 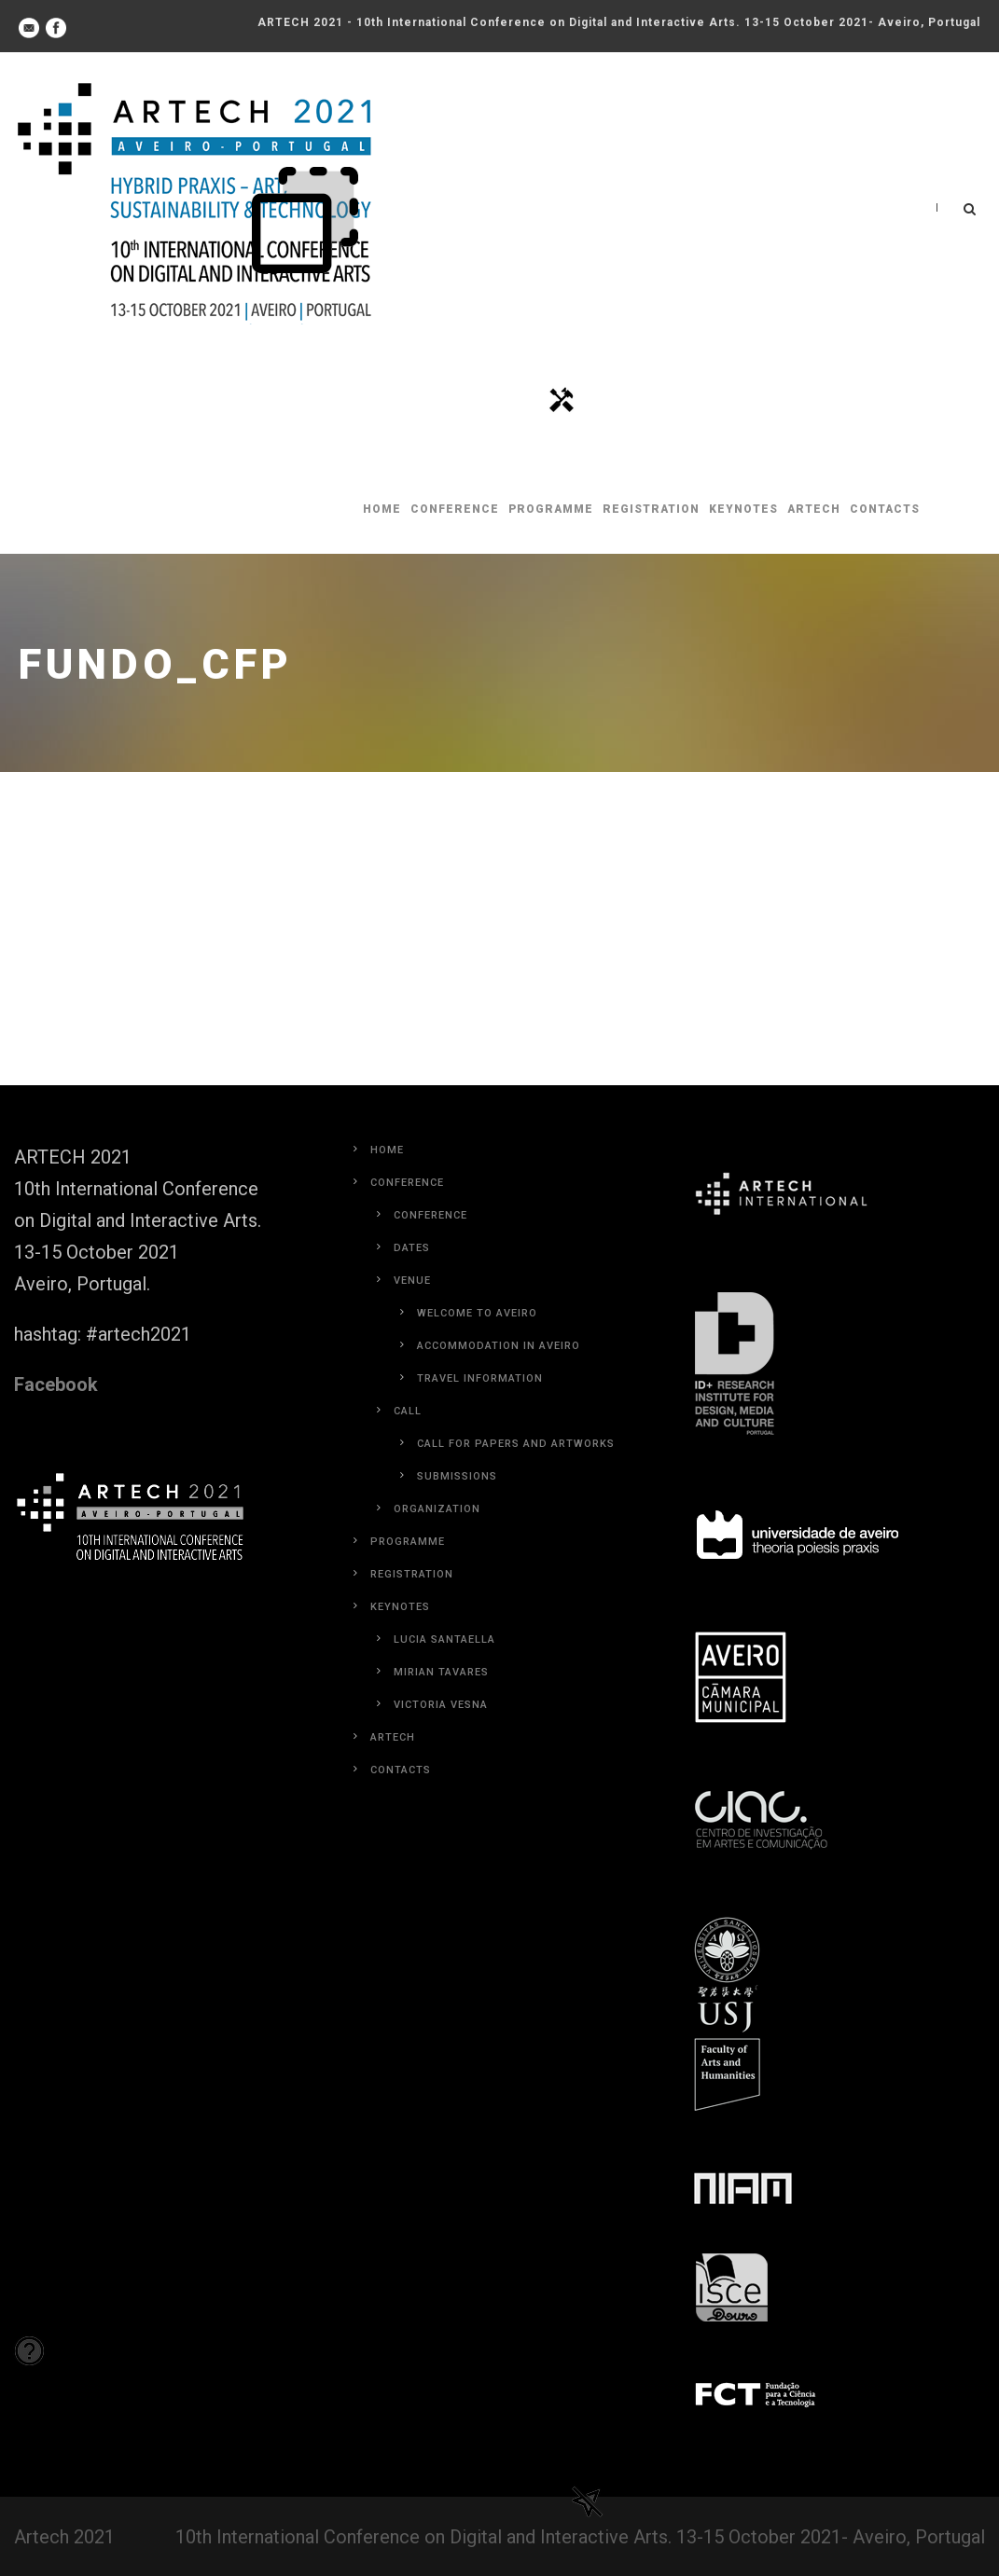 What do you see at coordinates (305, 220) in the screenshot?
I see `select background layer` at bounding box center [305, 220].